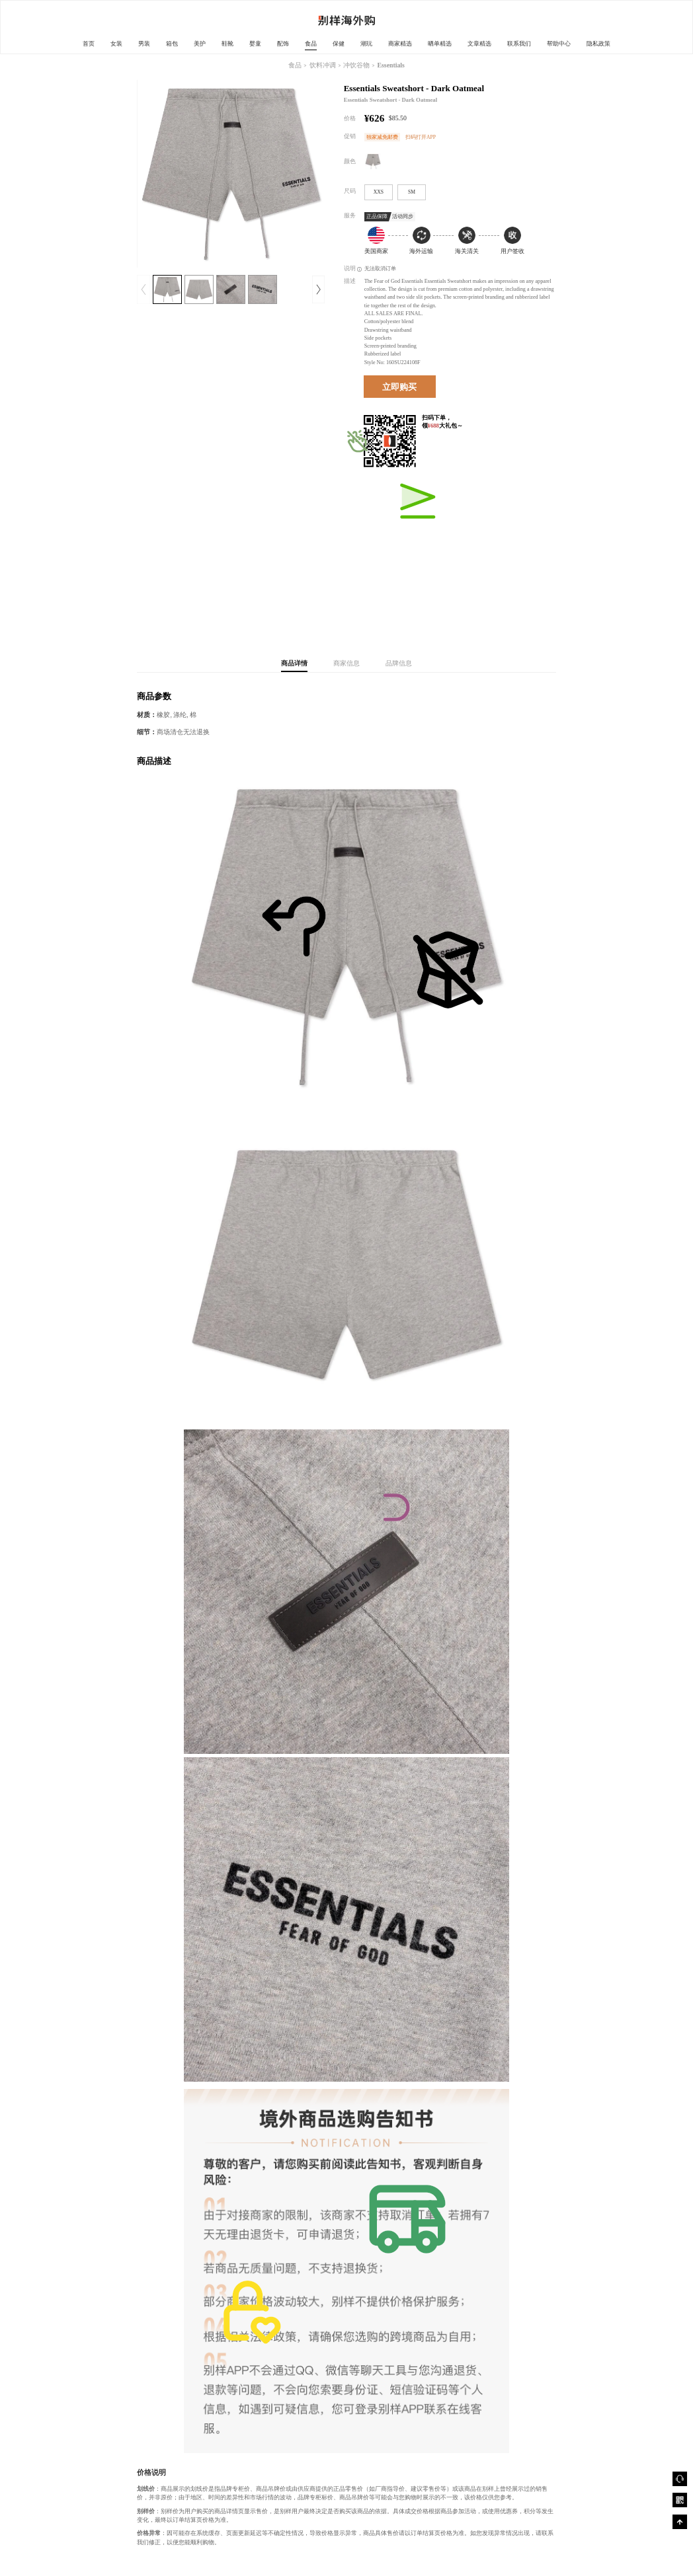 The width and height of the screenshot is (693, 2576). Describe the element at coordinates (247, 2310) in the screenshot. I see `protect or secure your favorites` at that location.